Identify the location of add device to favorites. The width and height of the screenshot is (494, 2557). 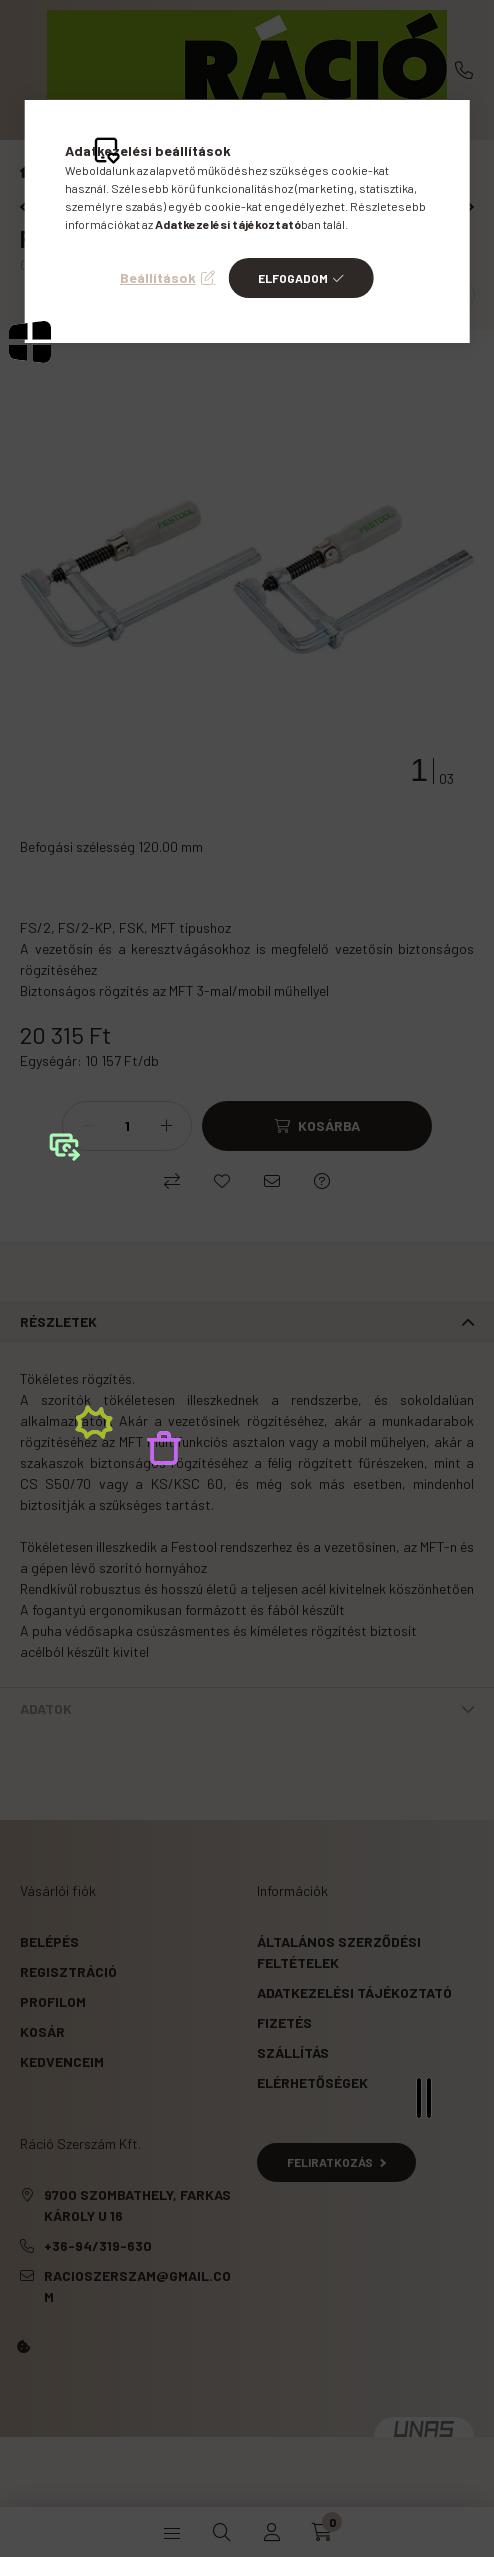
(106, 150).